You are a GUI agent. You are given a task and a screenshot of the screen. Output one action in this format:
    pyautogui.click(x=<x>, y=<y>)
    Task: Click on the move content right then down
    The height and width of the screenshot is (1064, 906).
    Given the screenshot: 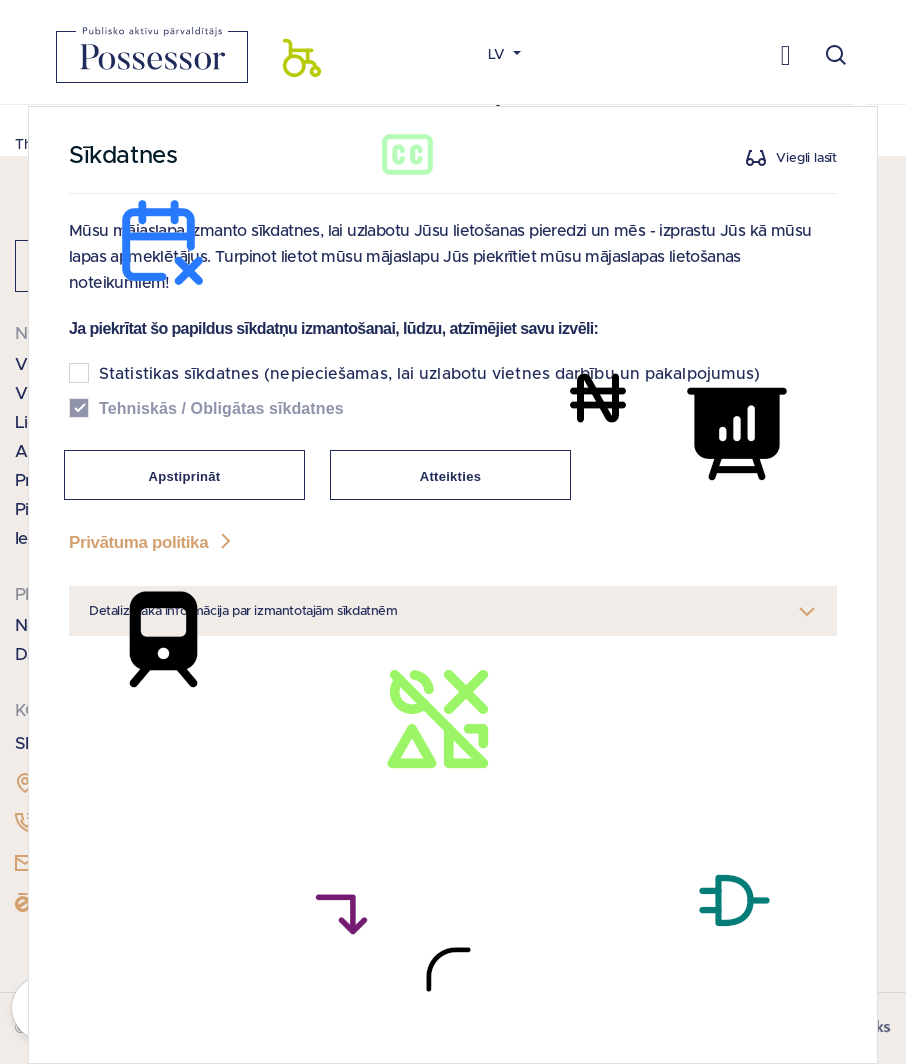 What is the action you would take?
    pyautogui.click(x=341, y=912)
    